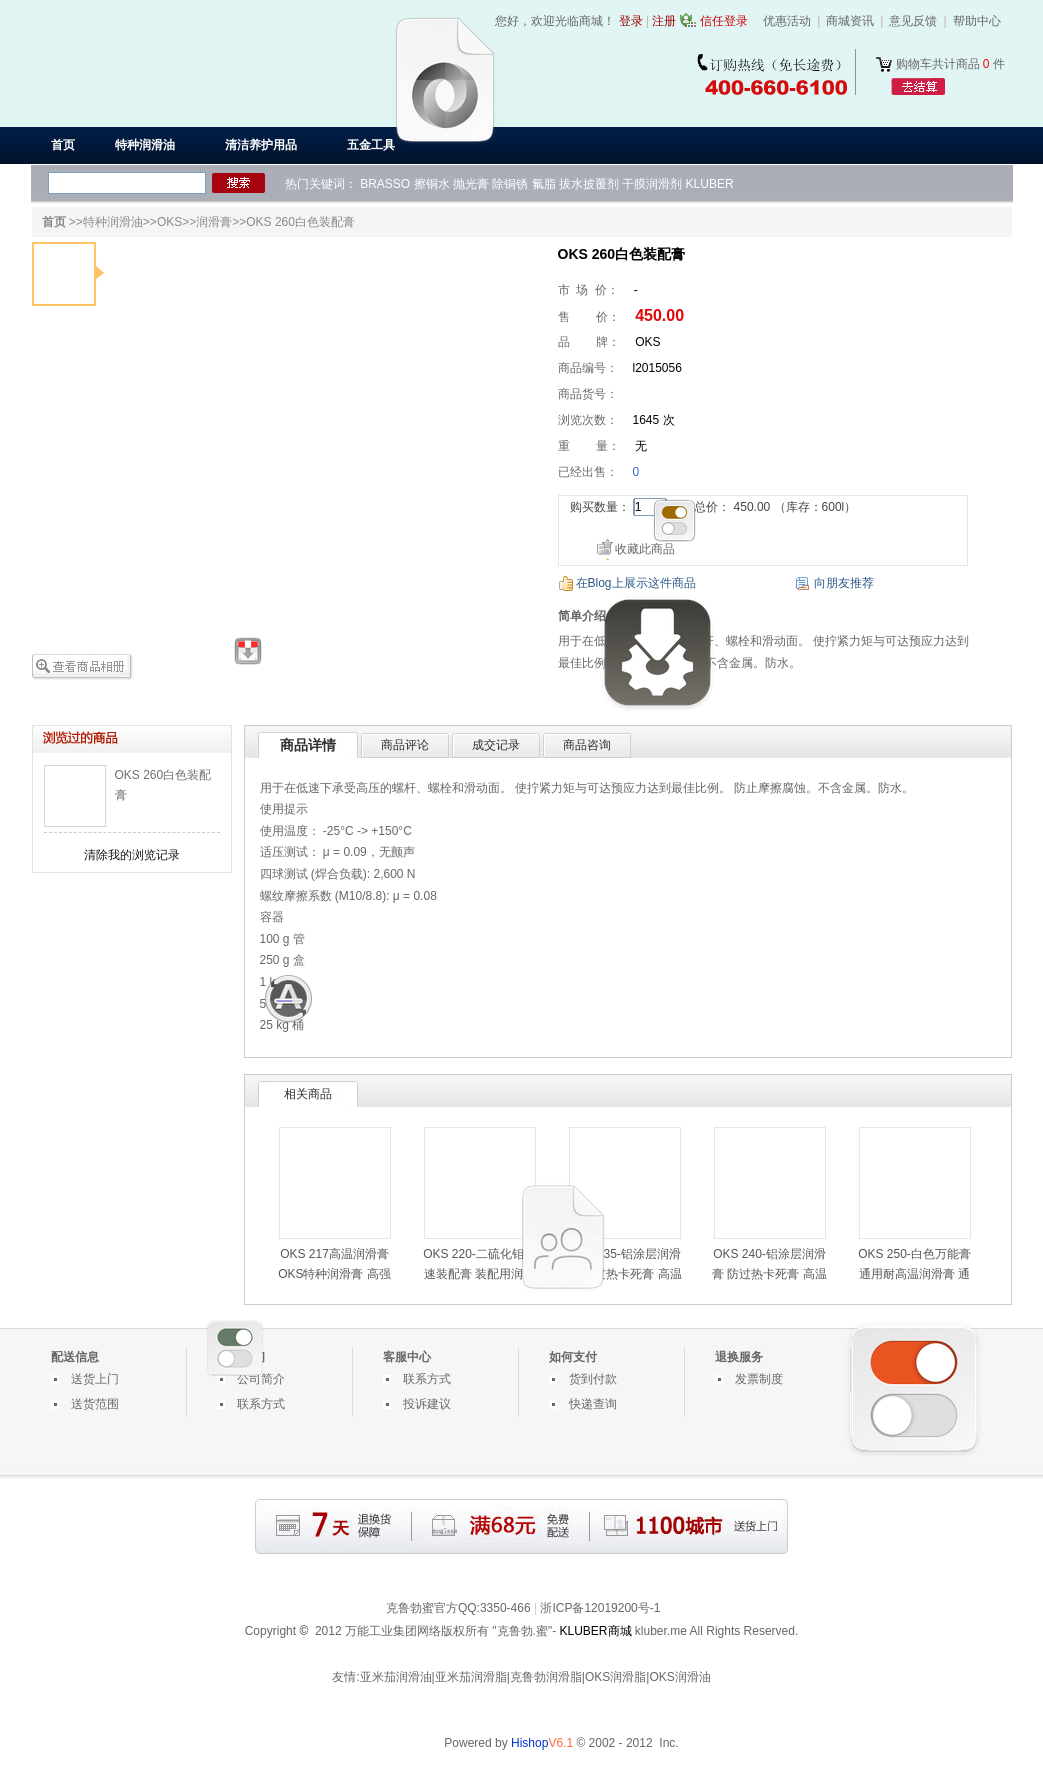  Describe the element at coordinates (235, 1348) in the screenshot. I see `open gnome tweaks application` at that location.